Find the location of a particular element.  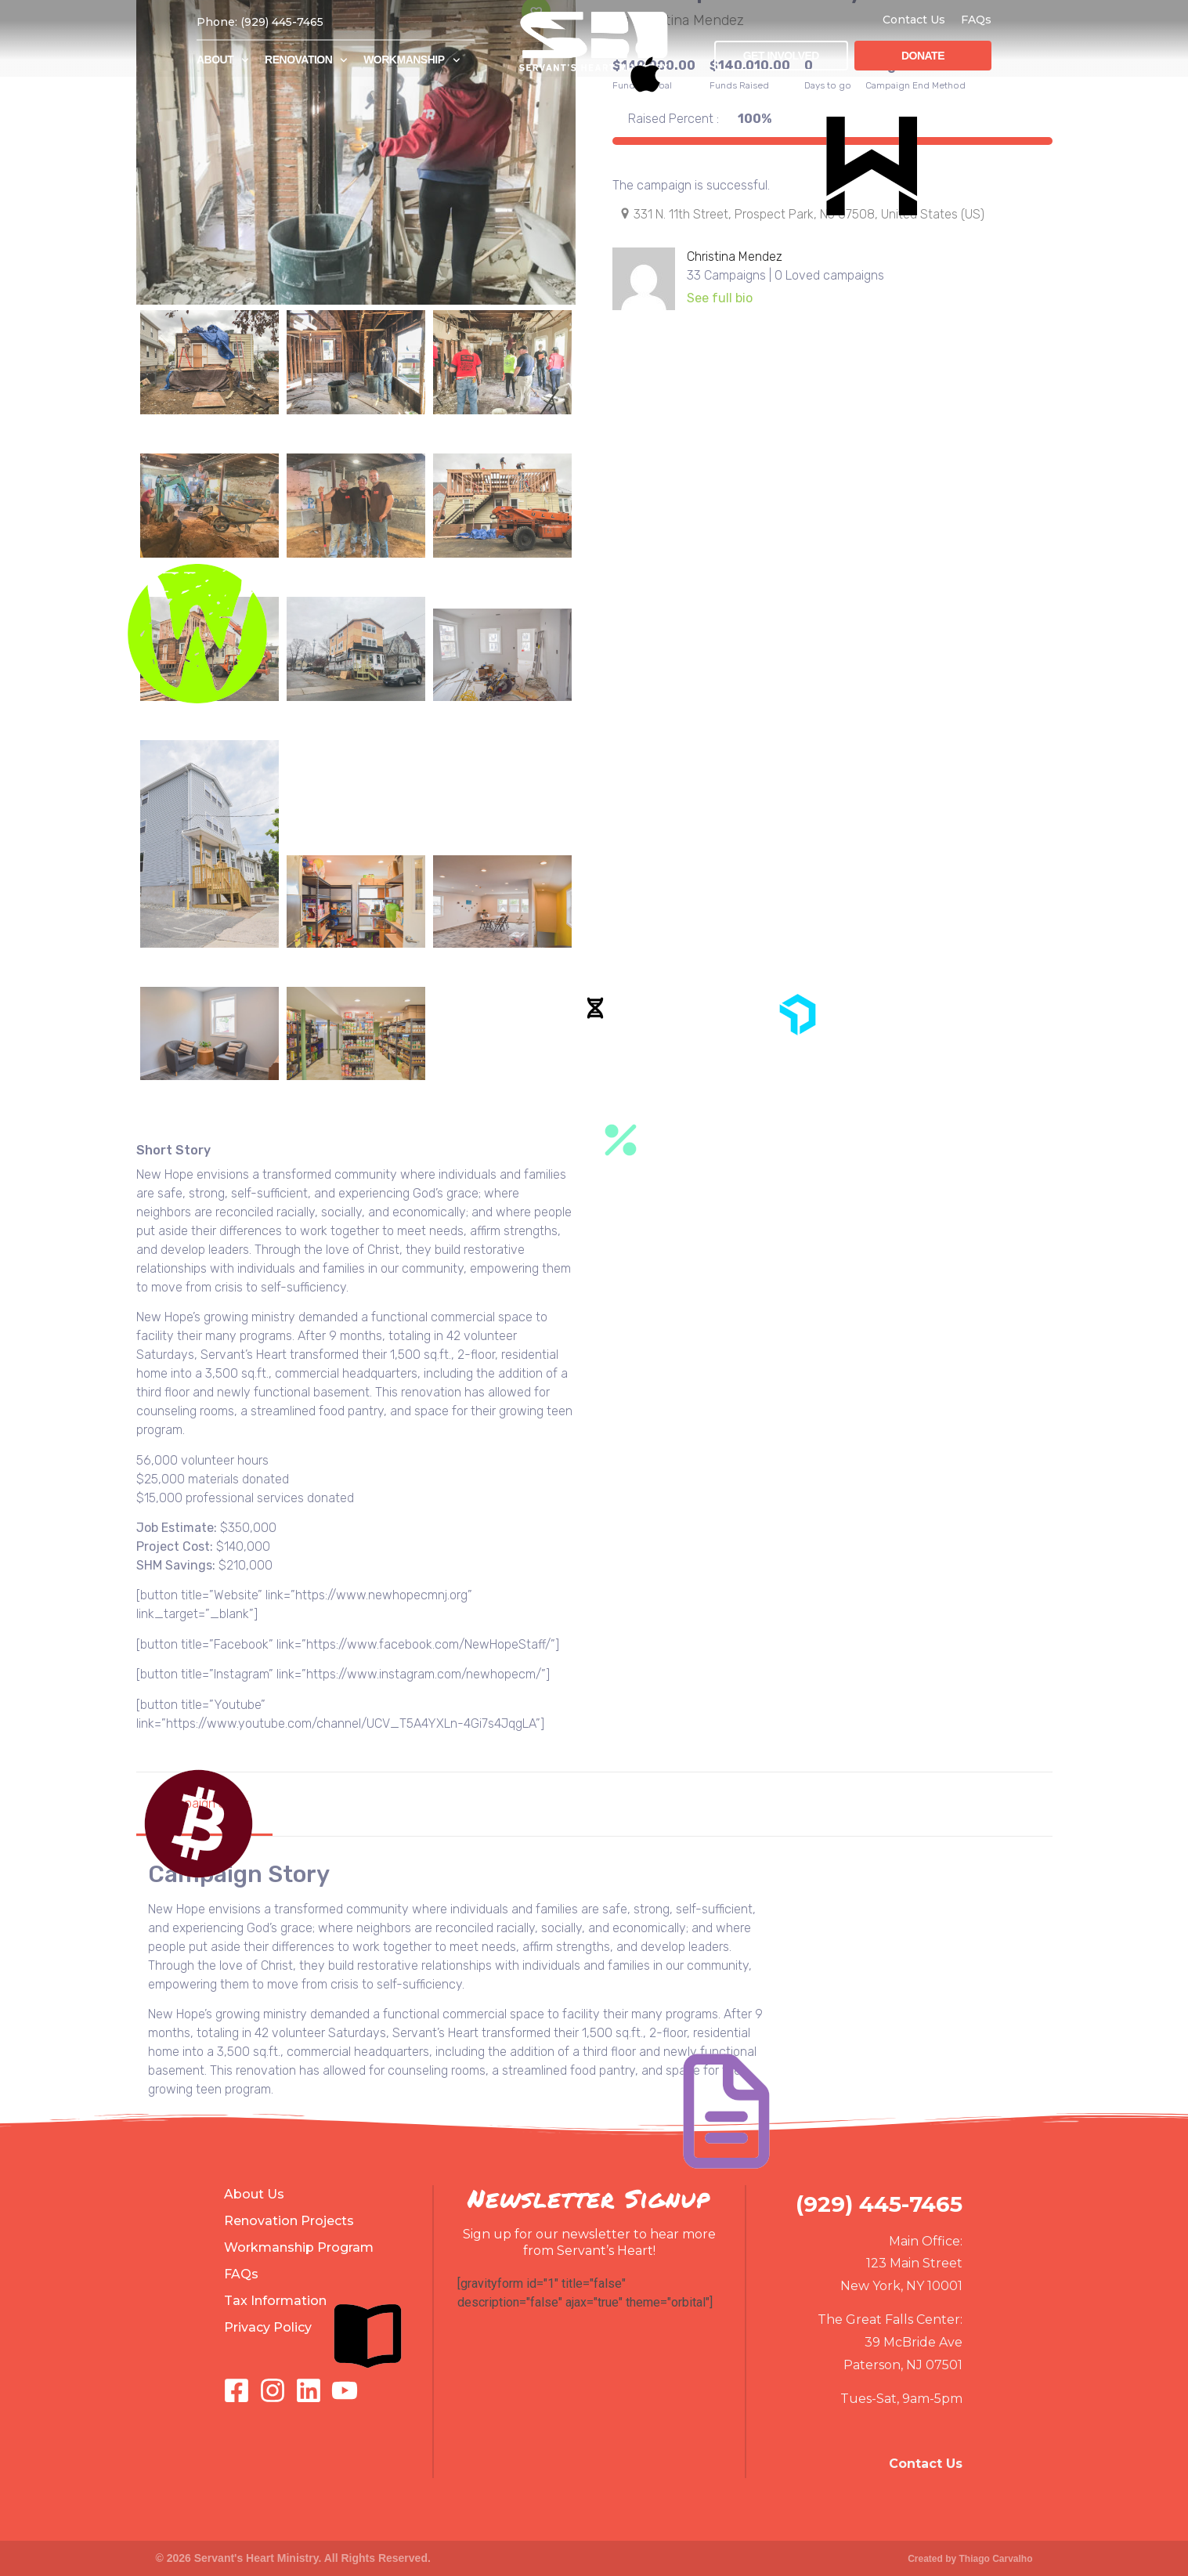

bitcoin logo is located at coordinates (198, 1823).